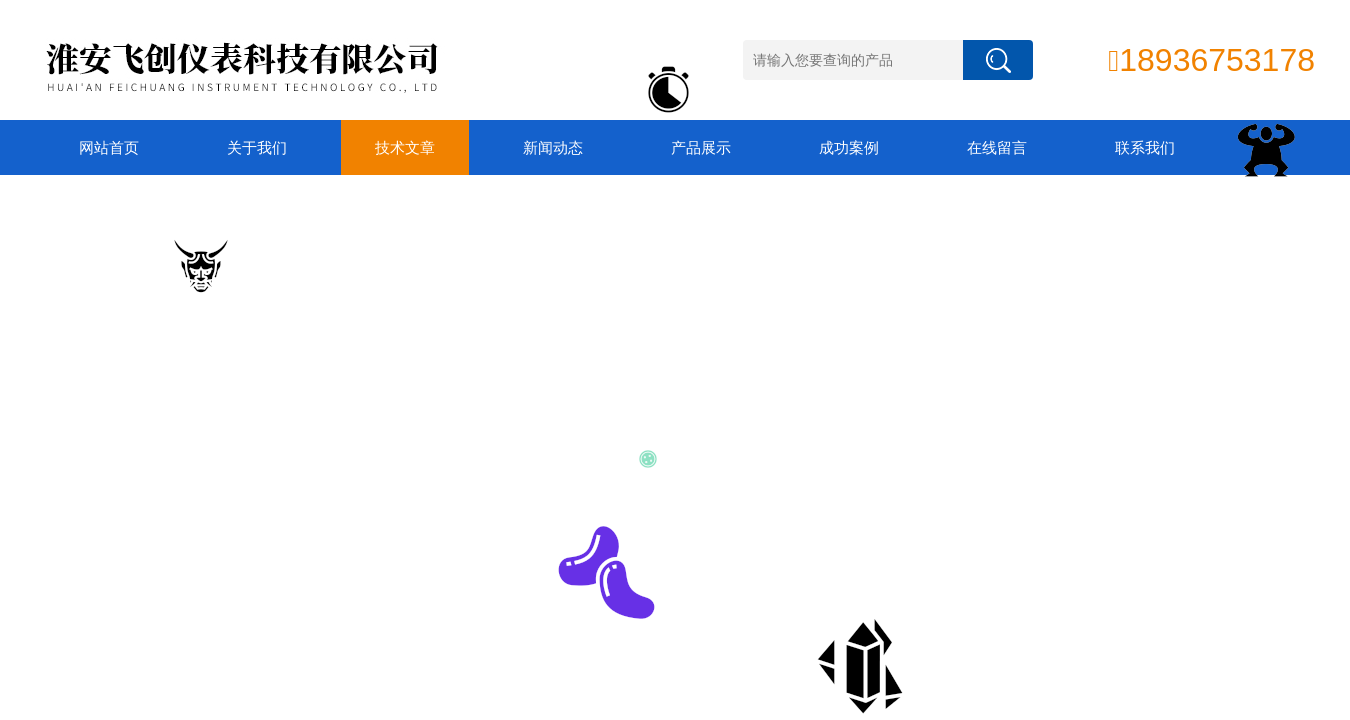 The width and height of the screenshot is (1350, 720). I want to click on start or stop a timer, so click(668, 89).